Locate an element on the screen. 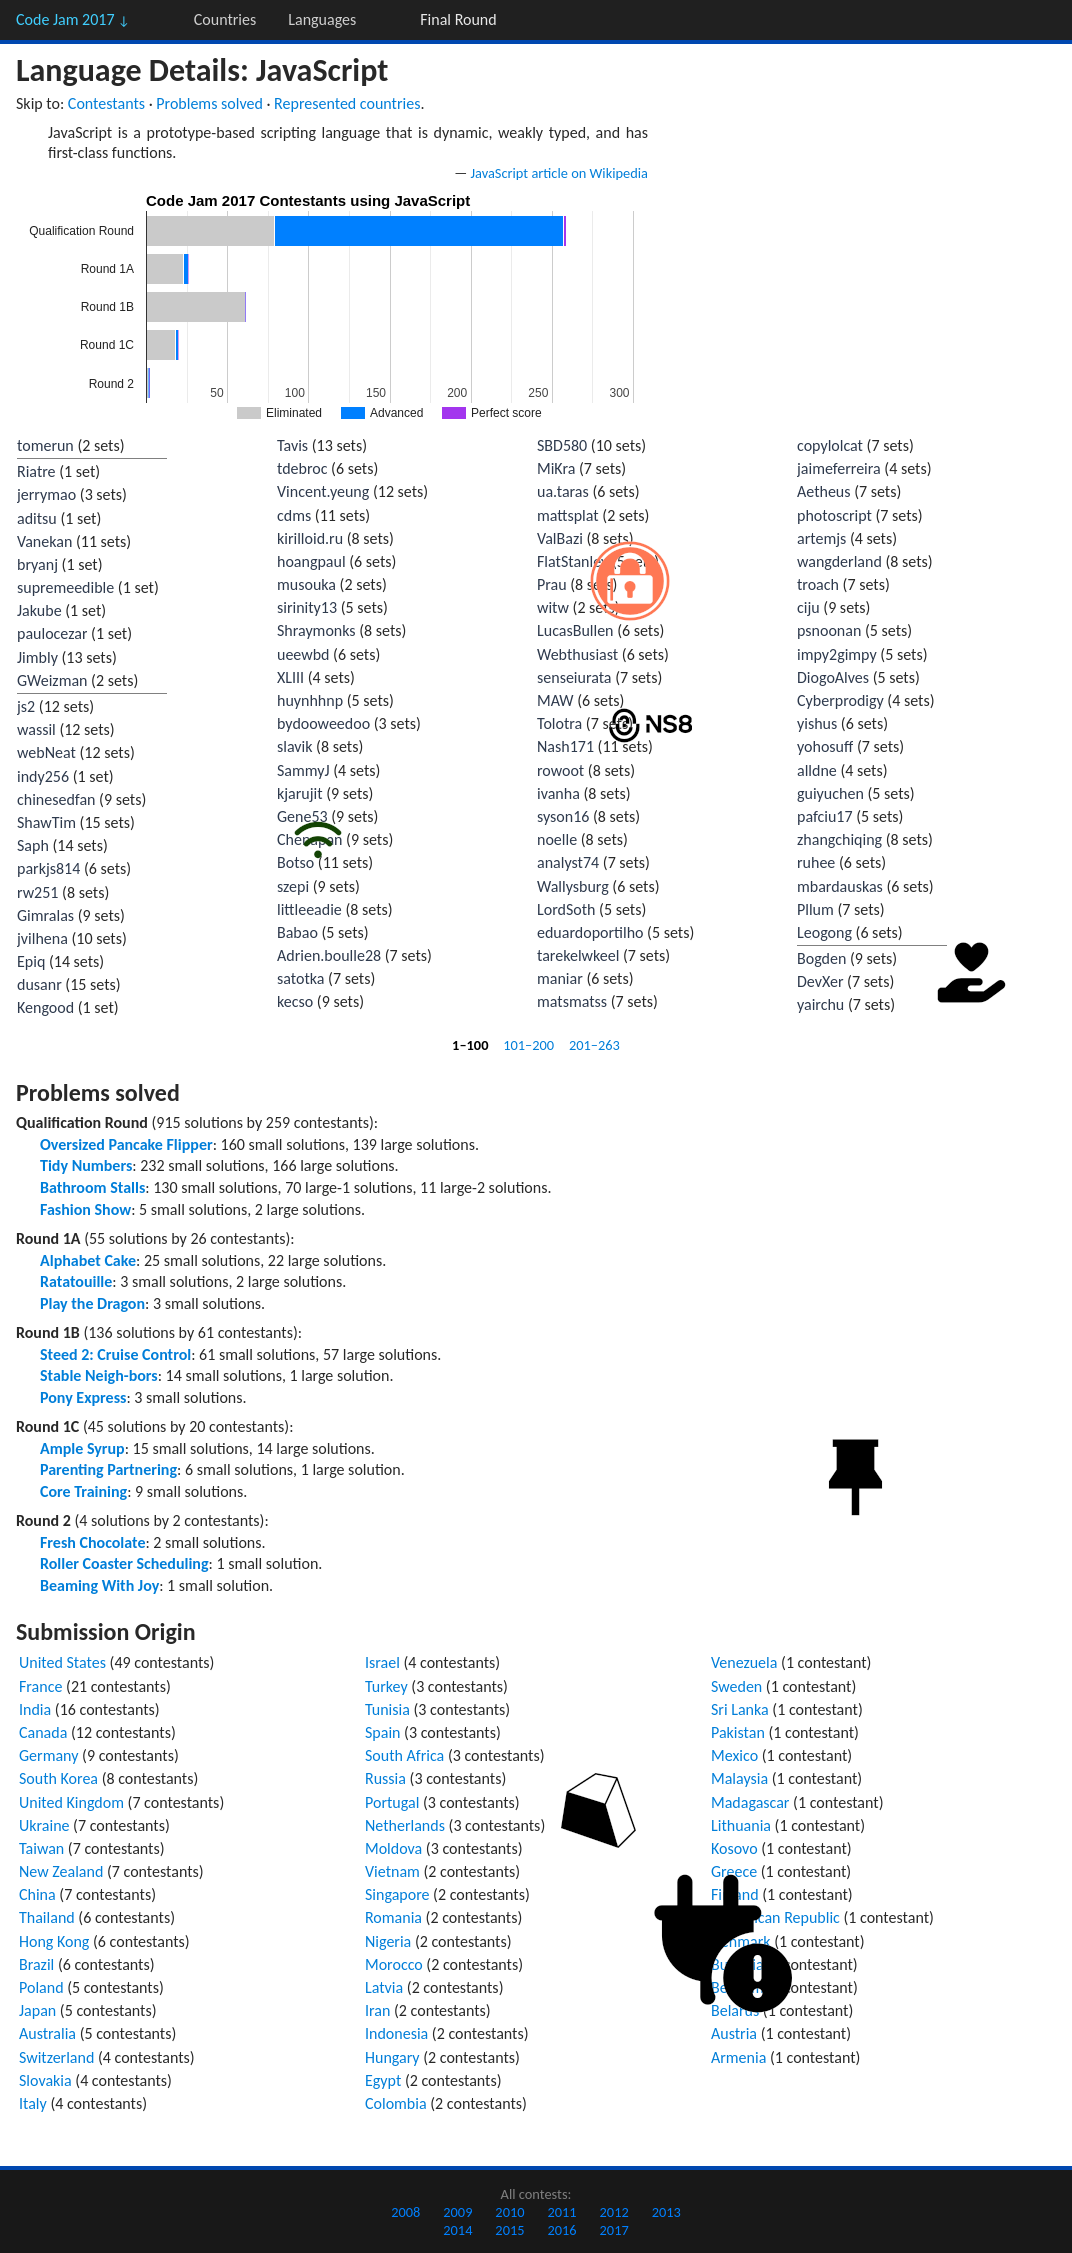  indicates a power connection error or issue is located at coordinates (715, 1943).